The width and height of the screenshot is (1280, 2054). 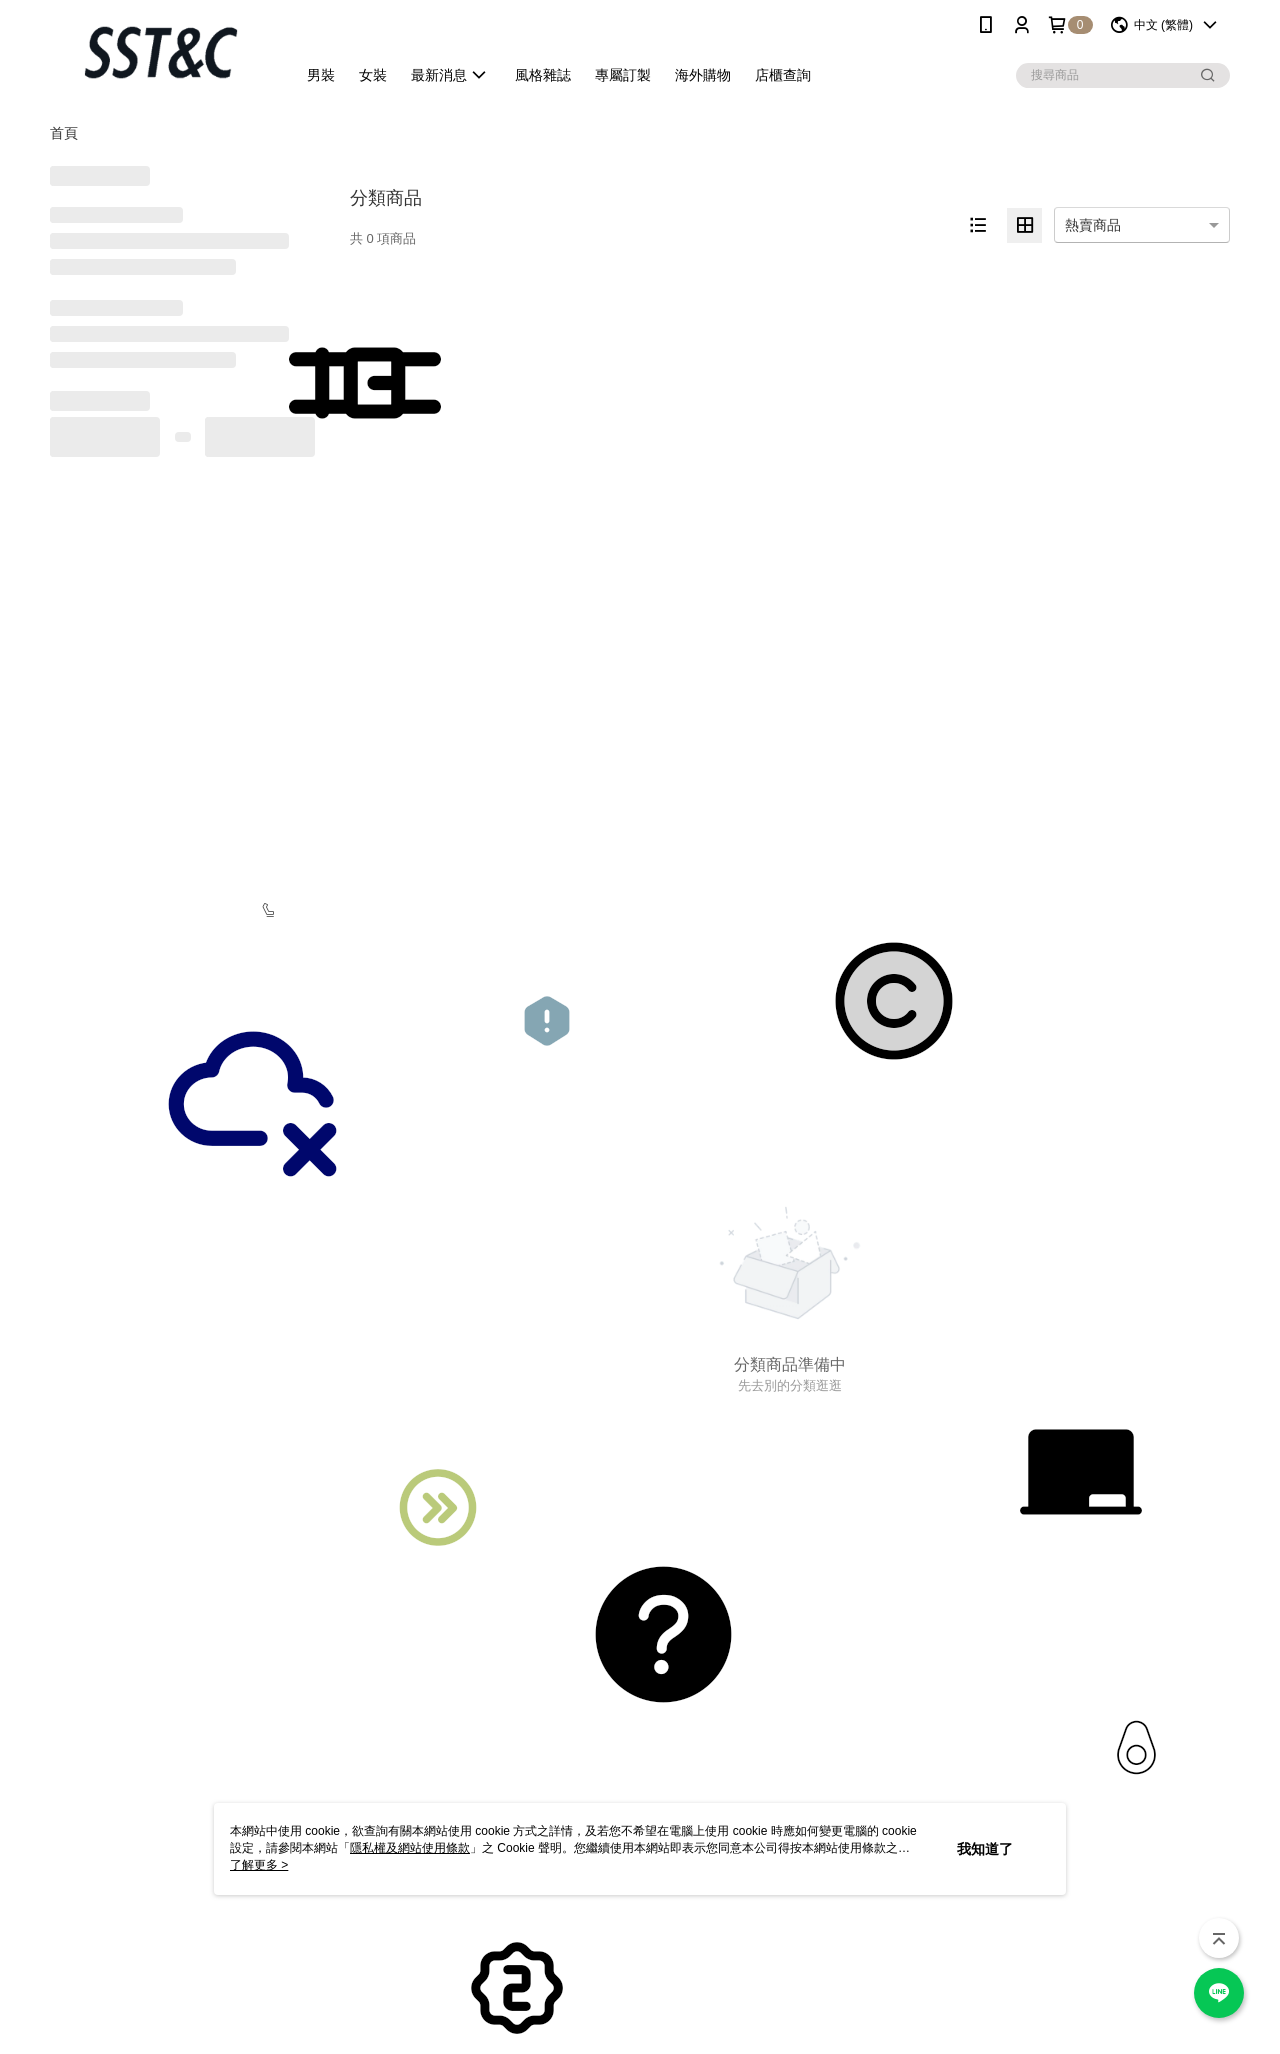 What do you see at coordinates (365, 383) in the screenshot?
I see `adjust clothing or accessory settings` at bounding box center [365, 383].